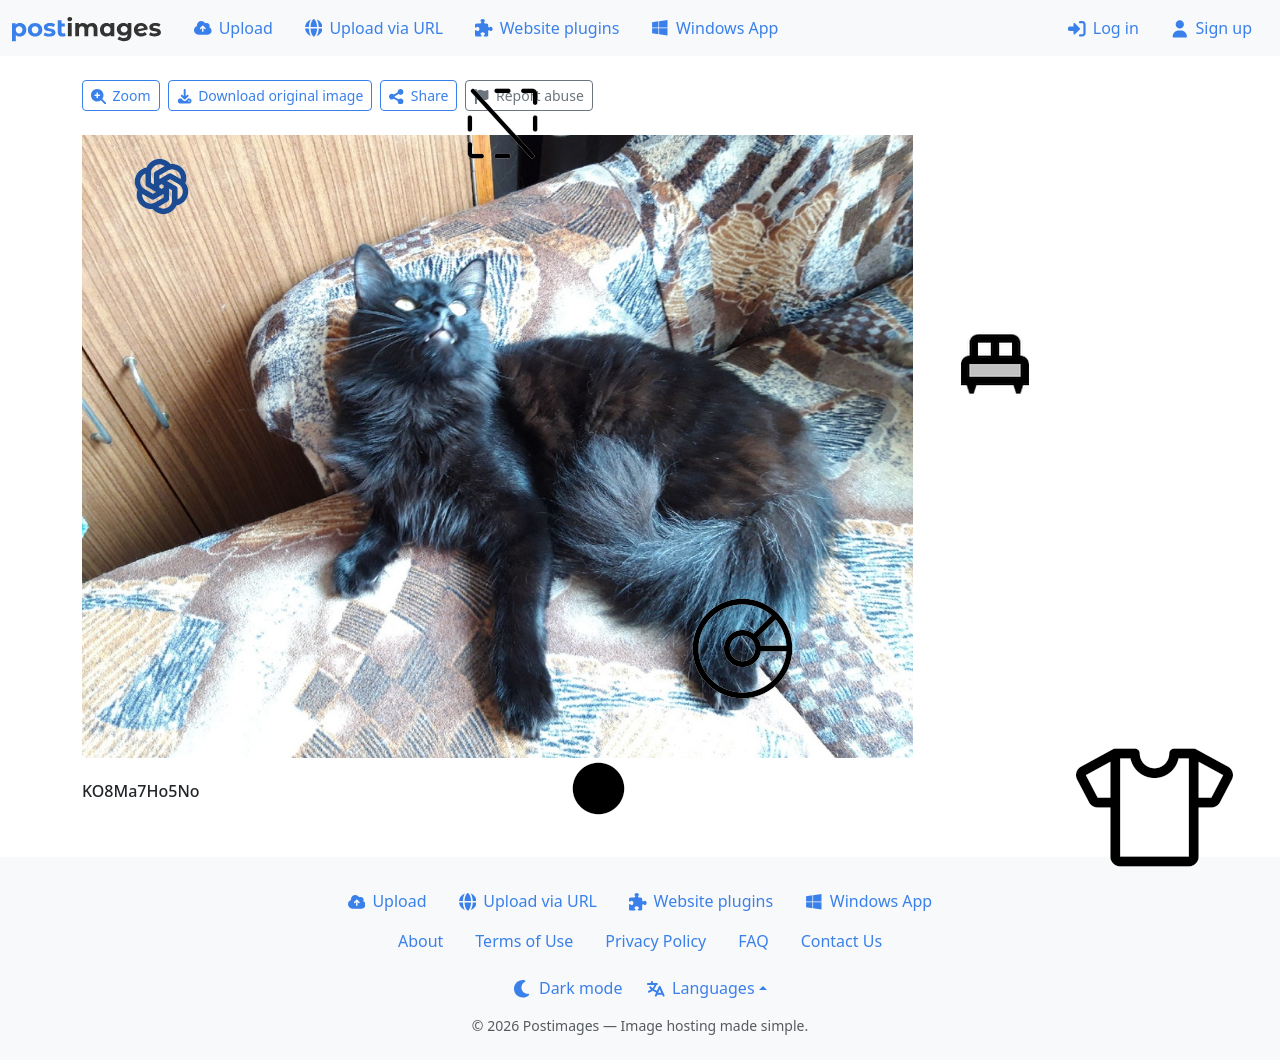 The height and width of the screenshot is (1060, 1280). Describe the element at coordinates (598, 788) in the screenshot. I see `indicates an unread notification or message` at that location.